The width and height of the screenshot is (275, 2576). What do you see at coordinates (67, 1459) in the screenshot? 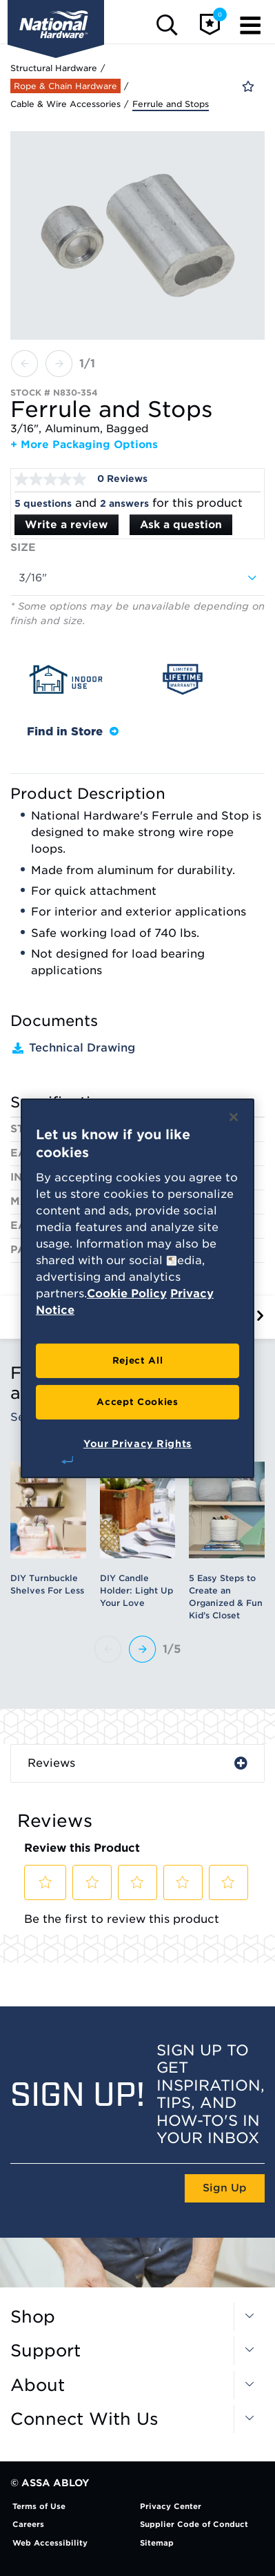
I see `reply to an email message` at bounding box center [67, 1459].